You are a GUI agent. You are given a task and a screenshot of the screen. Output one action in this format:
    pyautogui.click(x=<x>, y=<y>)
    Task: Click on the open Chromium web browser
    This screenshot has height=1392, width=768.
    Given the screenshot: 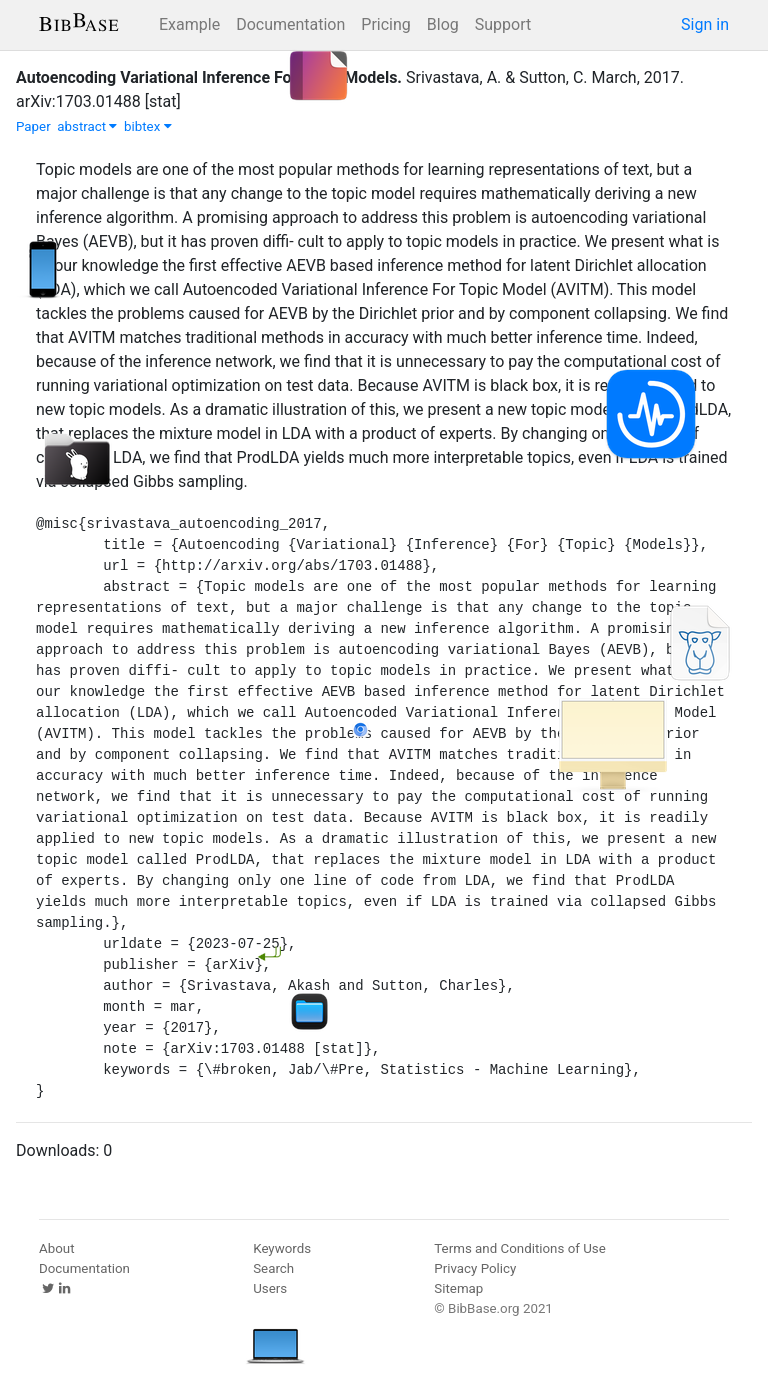 What is the action you would take?
    pyautogui.click(x=360, y=729)
    